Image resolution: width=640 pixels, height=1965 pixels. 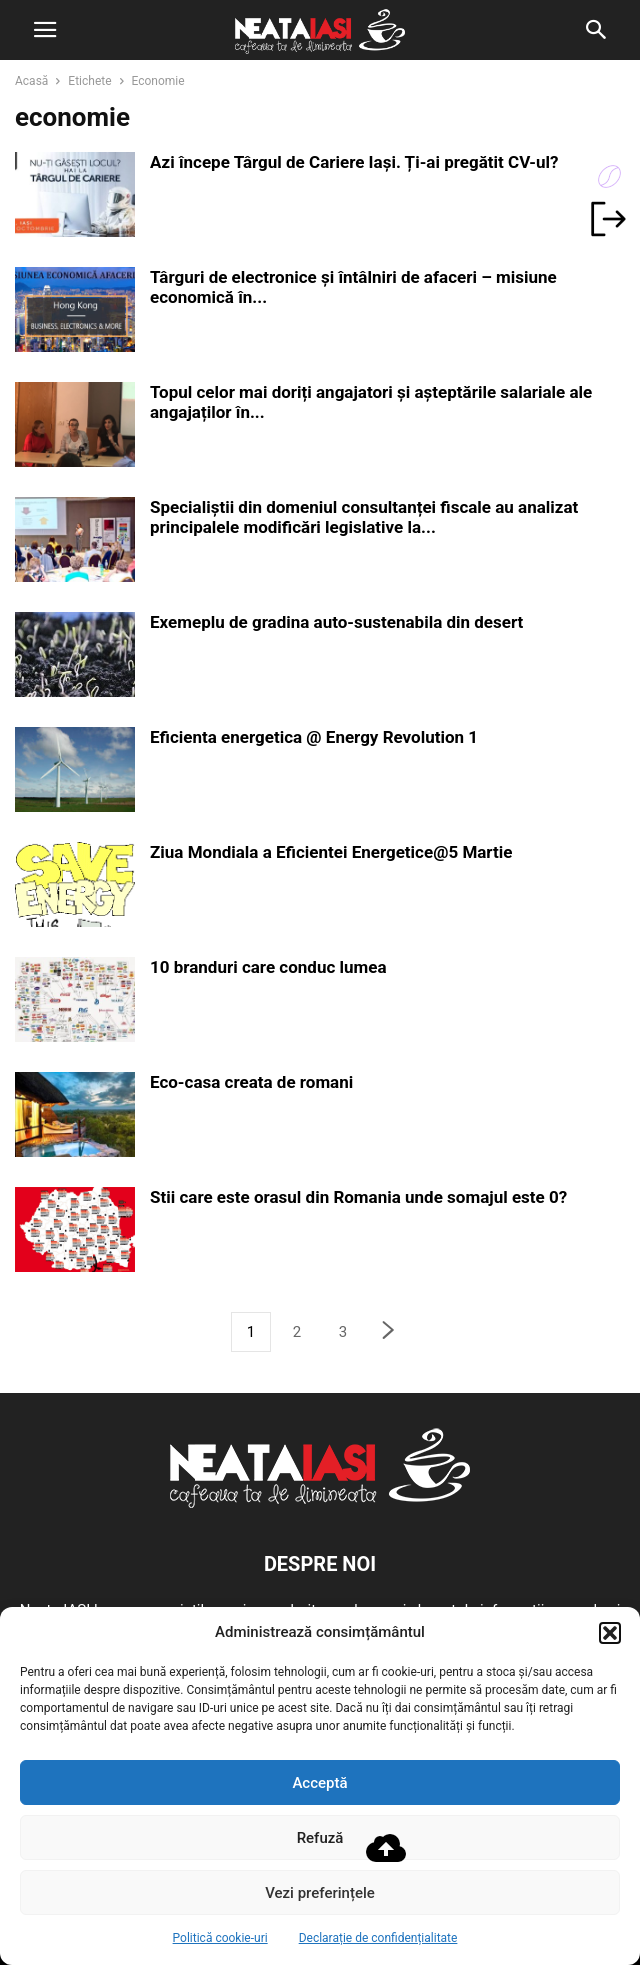 What do you see at coordinates (386, 1848) in the screenshot?
I see `upload file to cloud storage` at bounding box center [386, 1848].